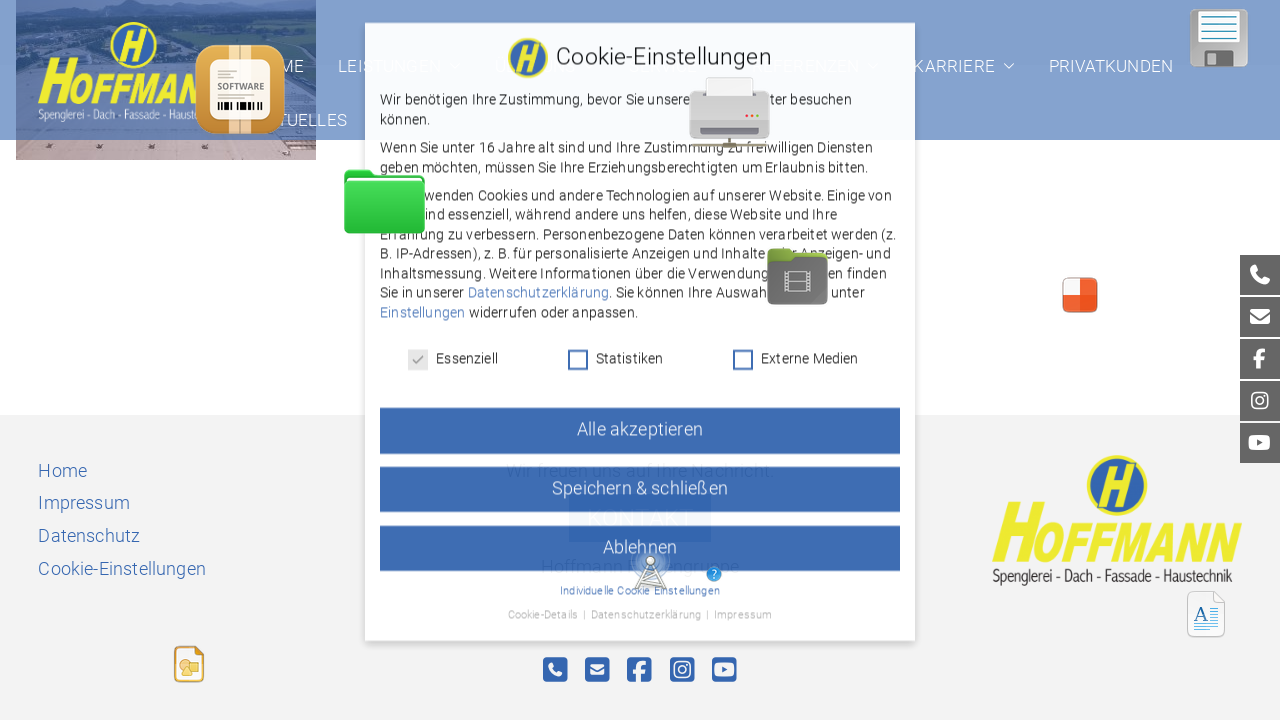  Describe the element at coordinates (1080, 295) in the screenshot. I see `switch to the top-left workspace` at that location.